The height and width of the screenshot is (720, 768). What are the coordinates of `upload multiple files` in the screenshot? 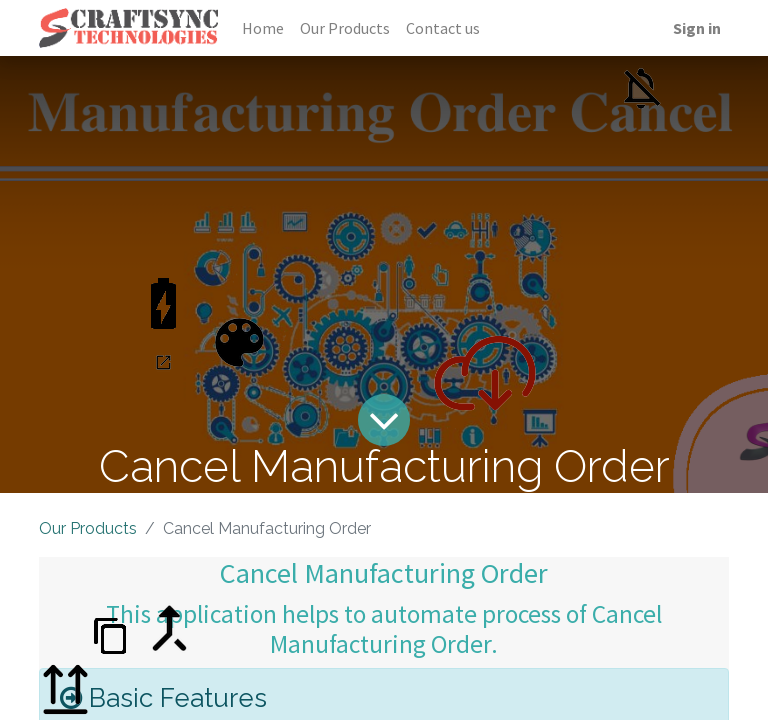 It's located at (65, 689).